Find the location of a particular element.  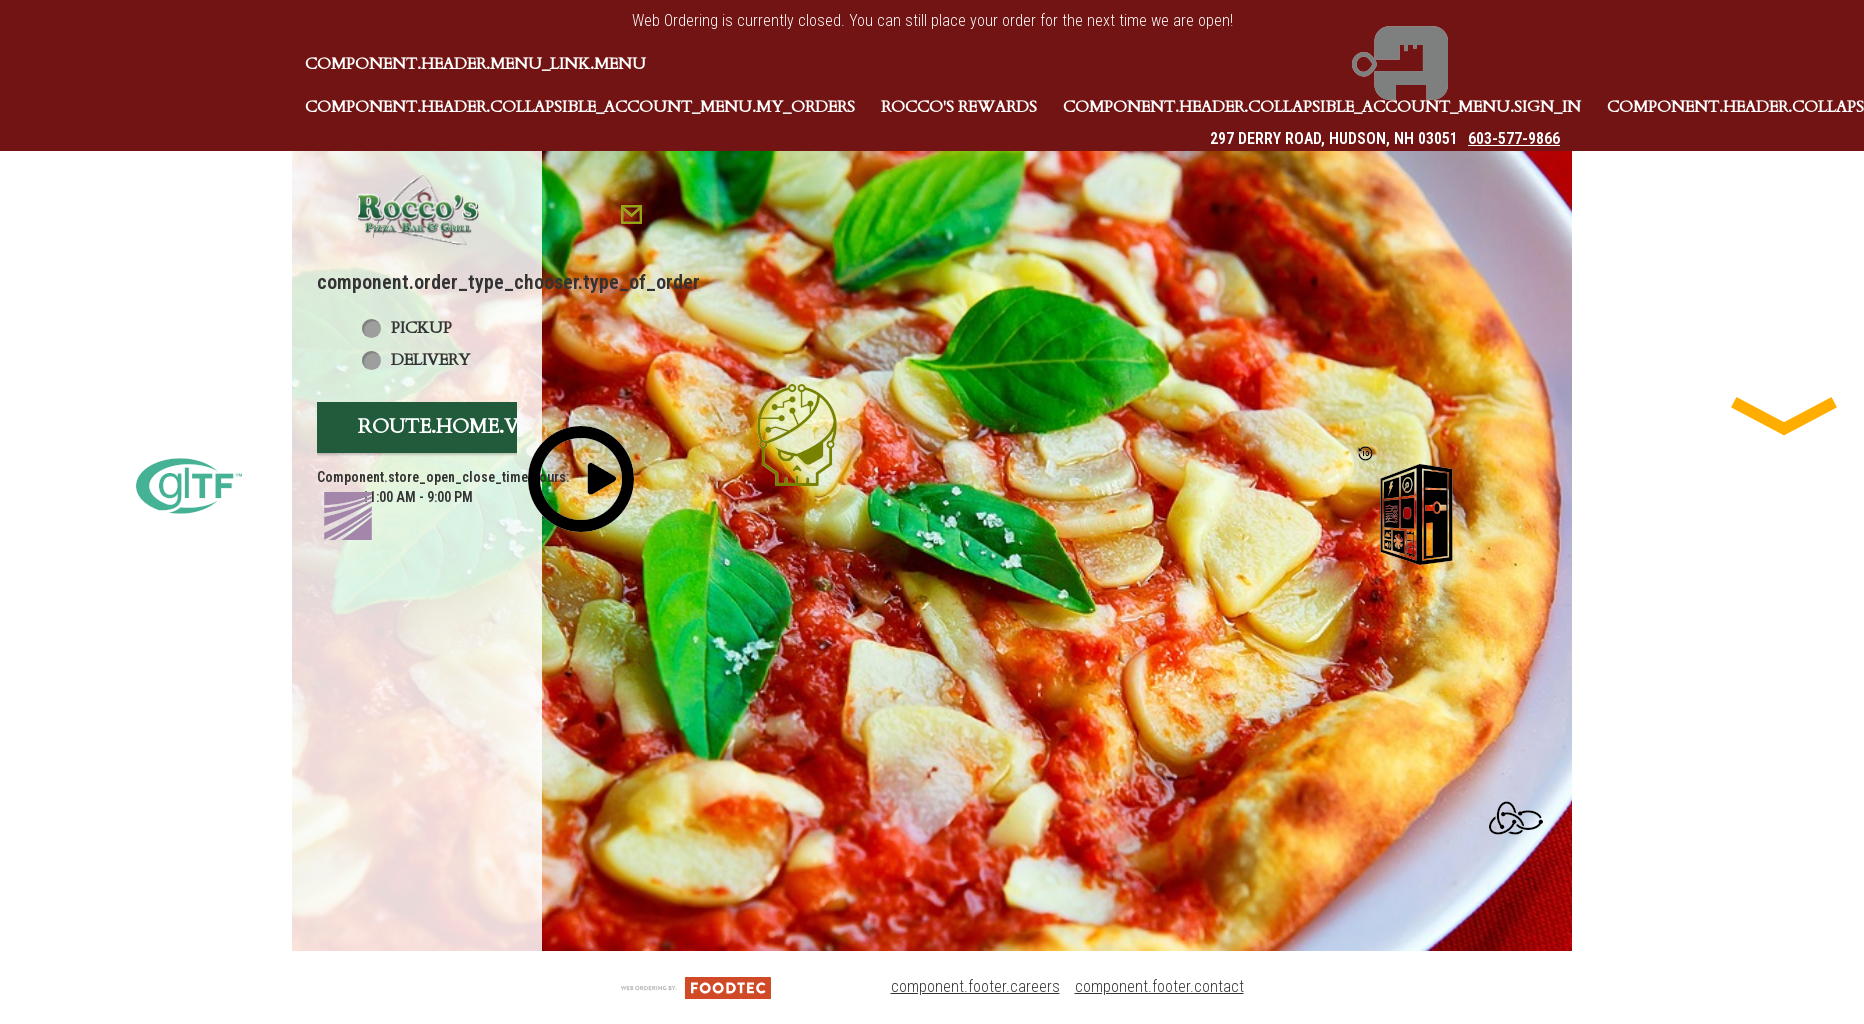

glTF file format logo is located at coordinates (189, 486).